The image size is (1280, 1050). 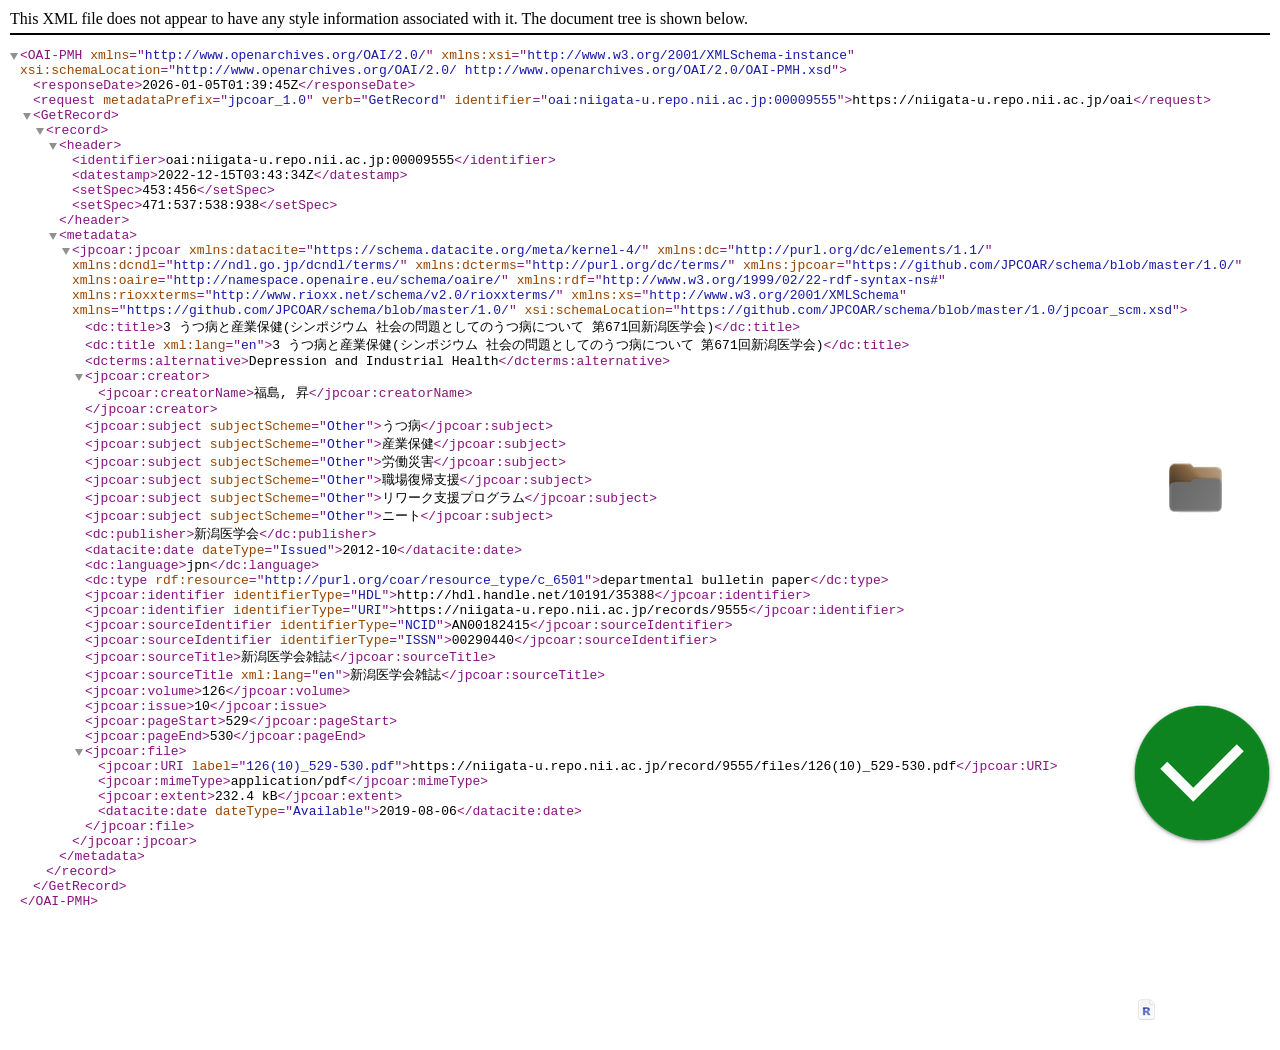 I want to click on an R programming language source file, so click(x=1146, y=1009).